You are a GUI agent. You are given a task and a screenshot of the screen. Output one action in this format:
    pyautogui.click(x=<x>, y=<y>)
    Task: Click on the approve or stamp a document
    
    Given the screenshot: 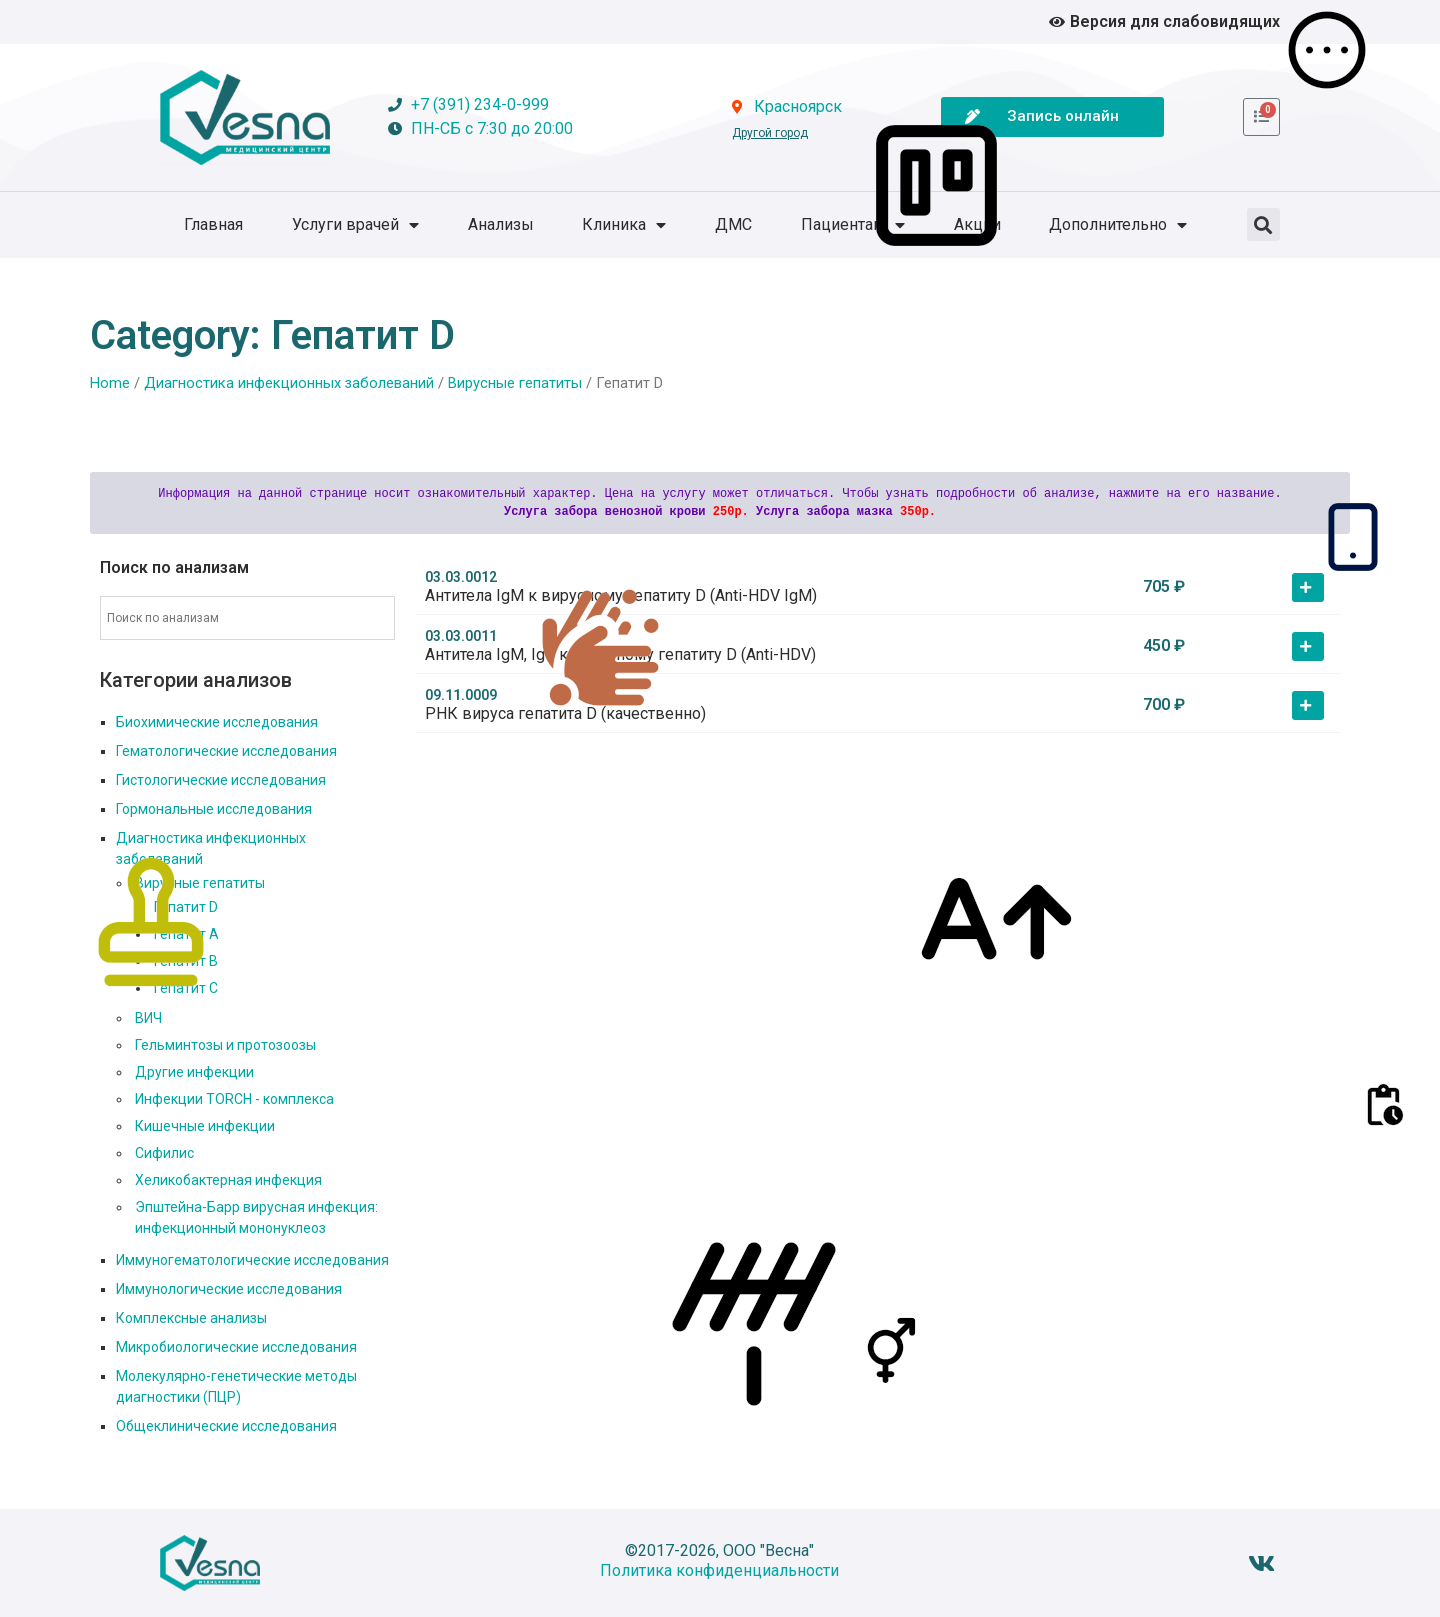 What is the action you would take?
    pyautogui.click(x=151, y=922)
    